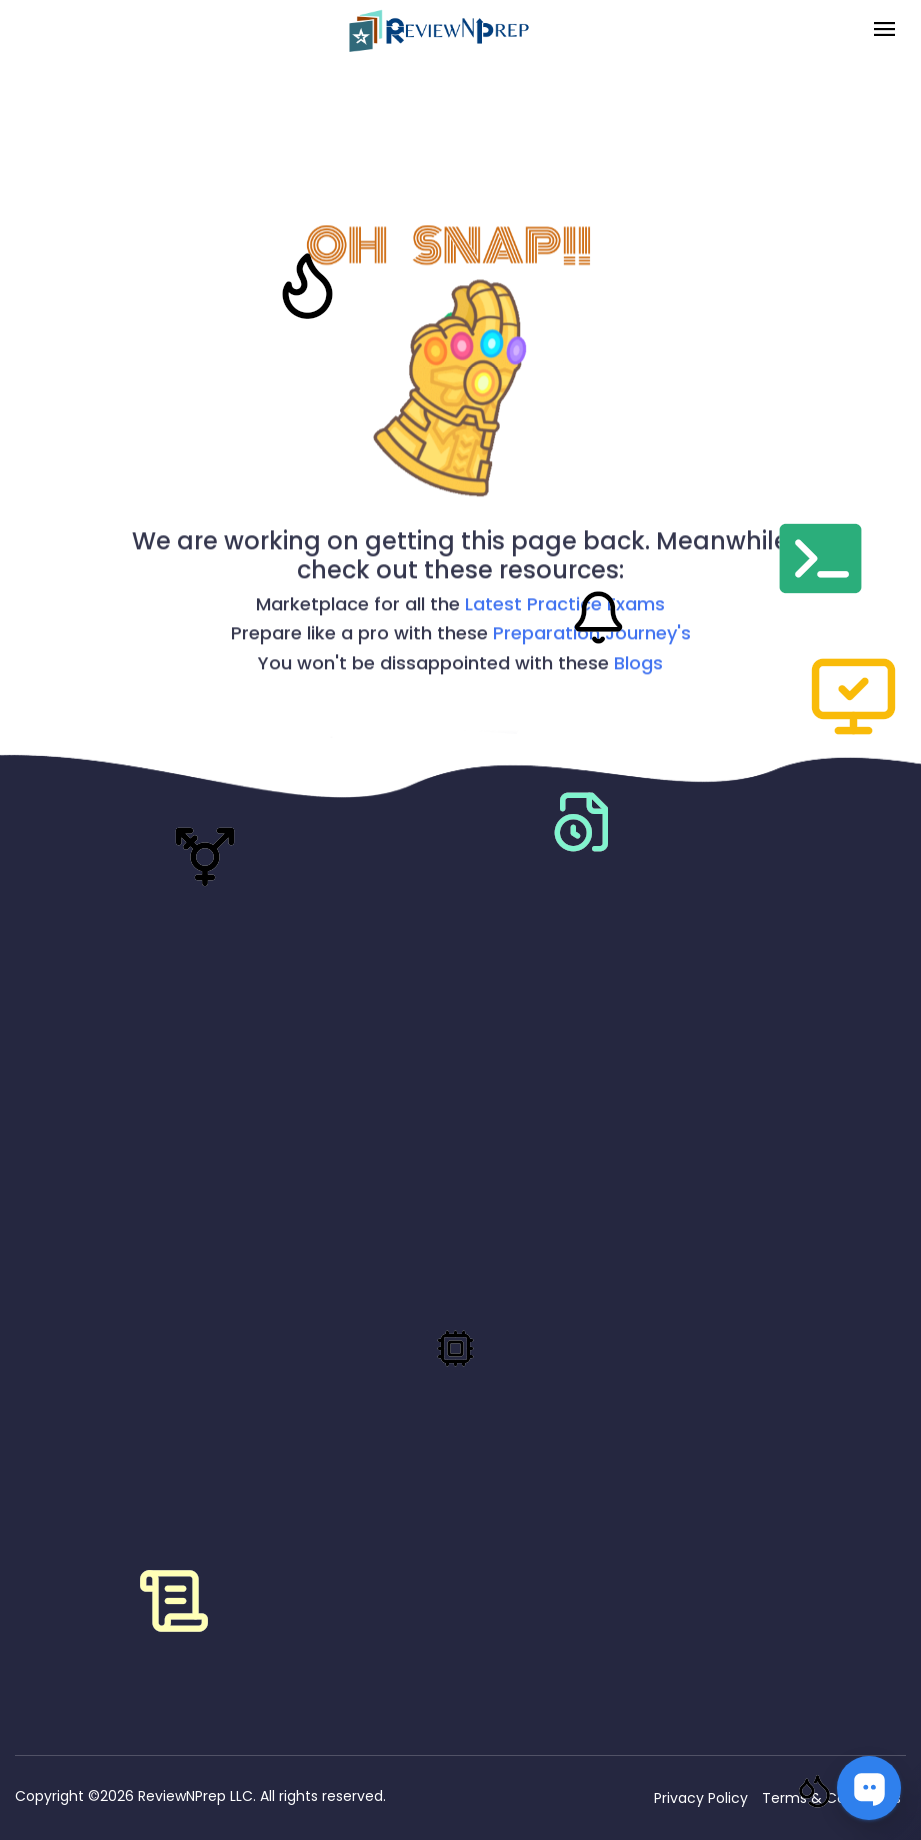 This screenshot has height=1840, width=921. What do you see at coordinates (584, 822) in the screenshot?
I see `view file history or recent changes` at bounding box center [584, 822].